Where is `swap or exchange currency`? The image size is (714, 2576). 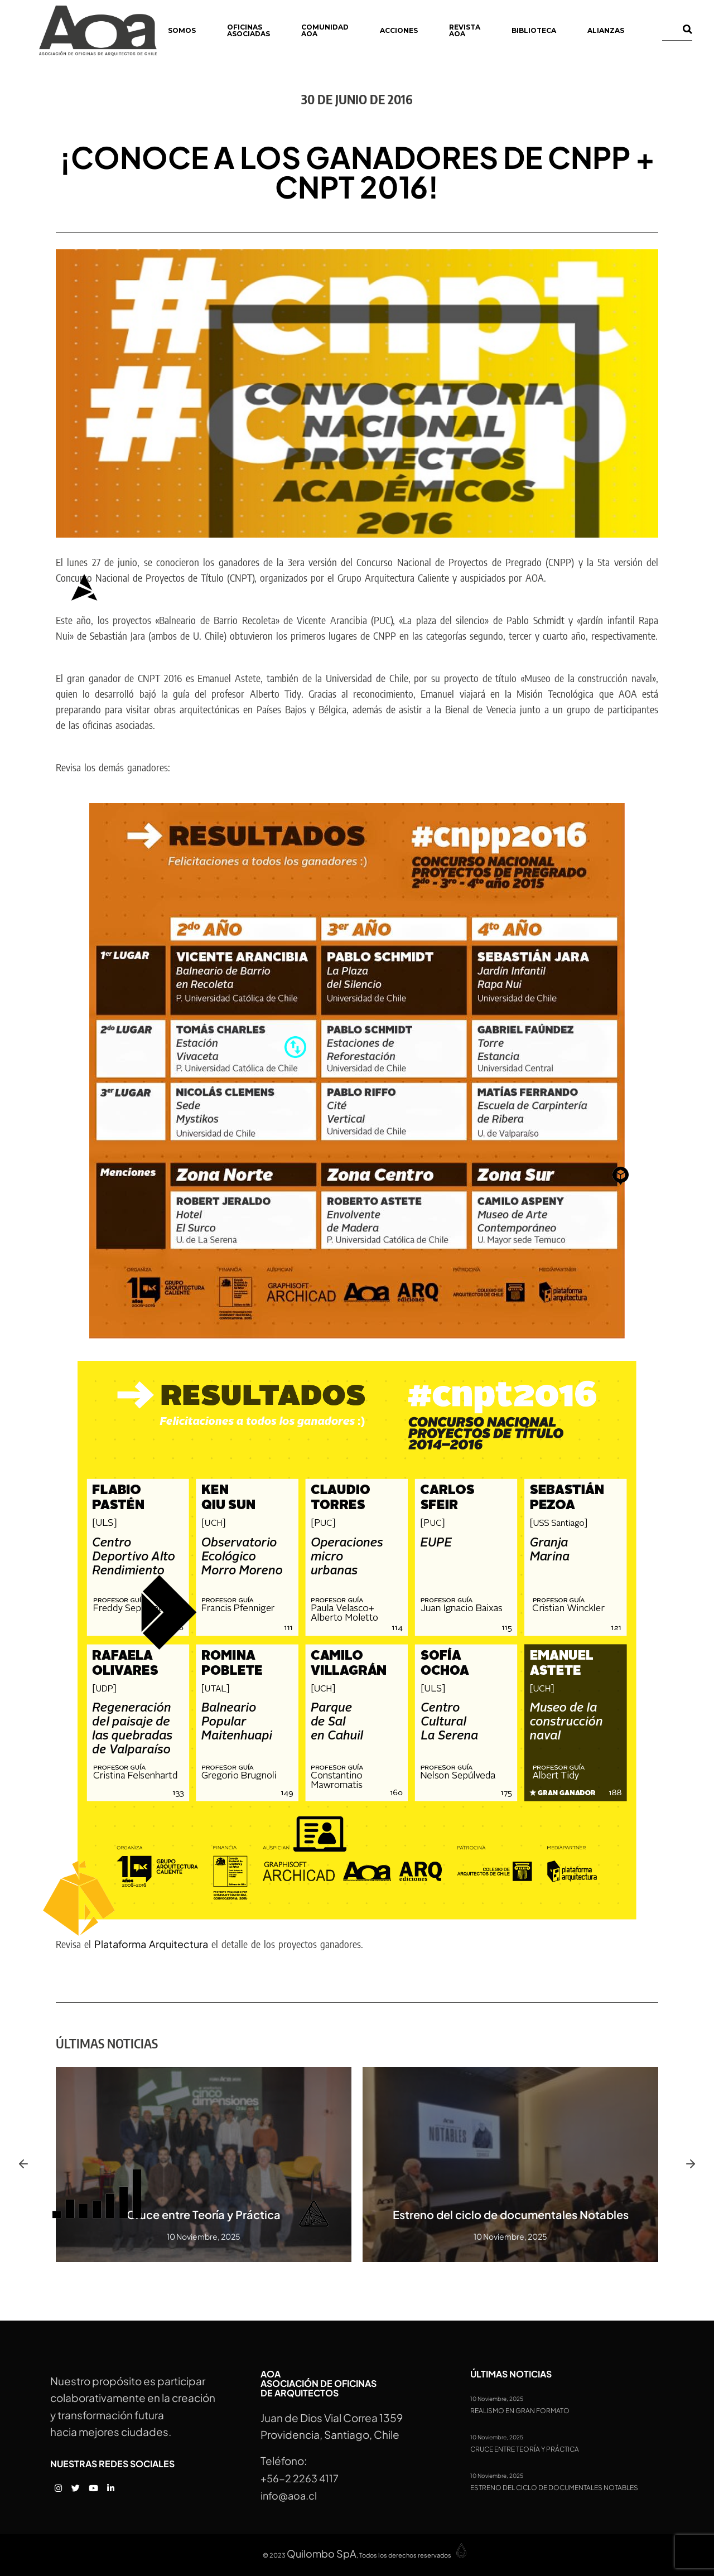 swap or exchange currency is located at coordinates (295, 1047).